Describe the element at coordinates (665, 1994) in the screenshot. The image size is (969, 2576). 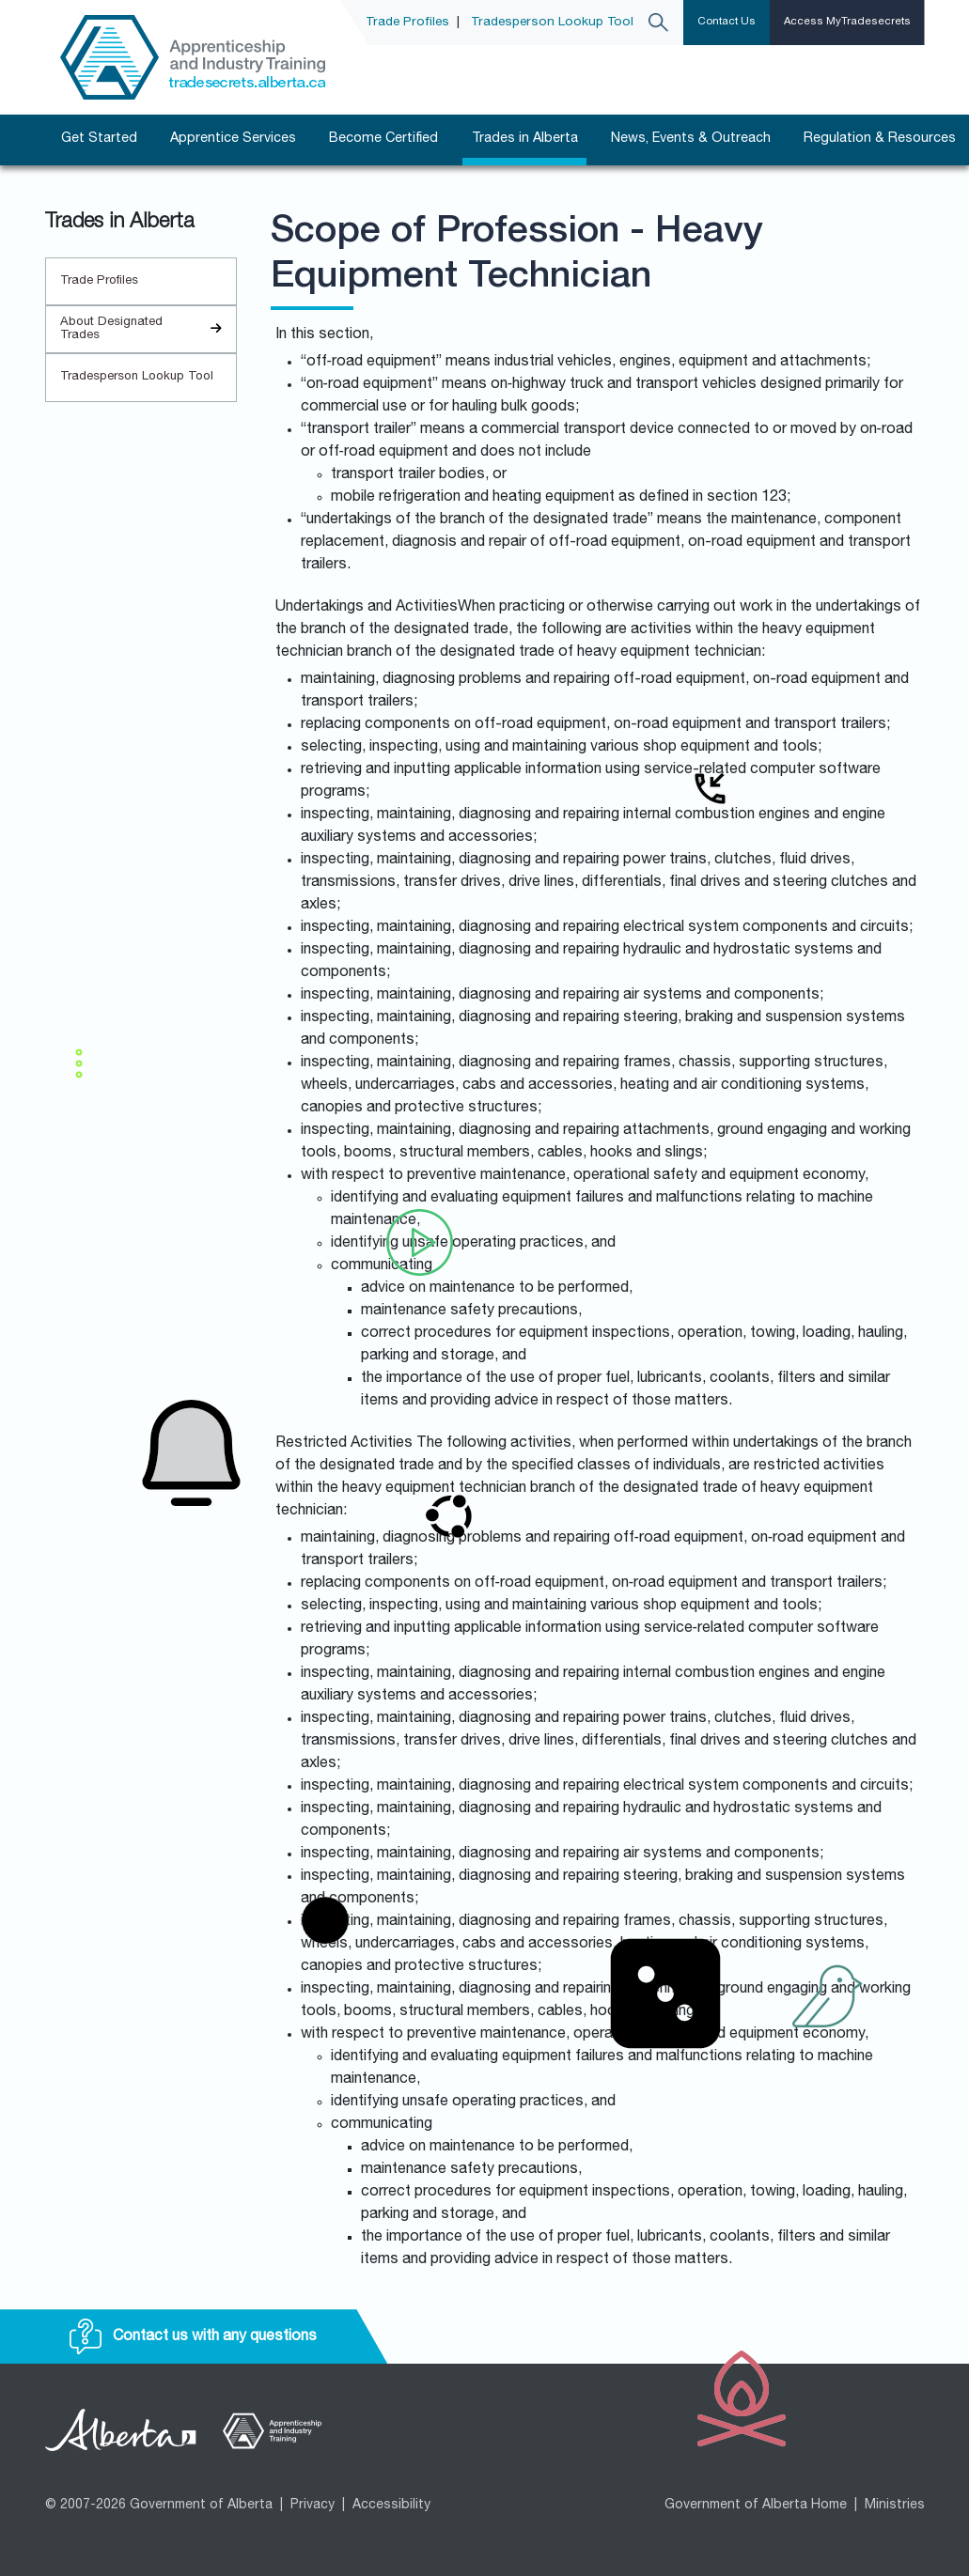
I see `roll dice or generate random number` at that location.